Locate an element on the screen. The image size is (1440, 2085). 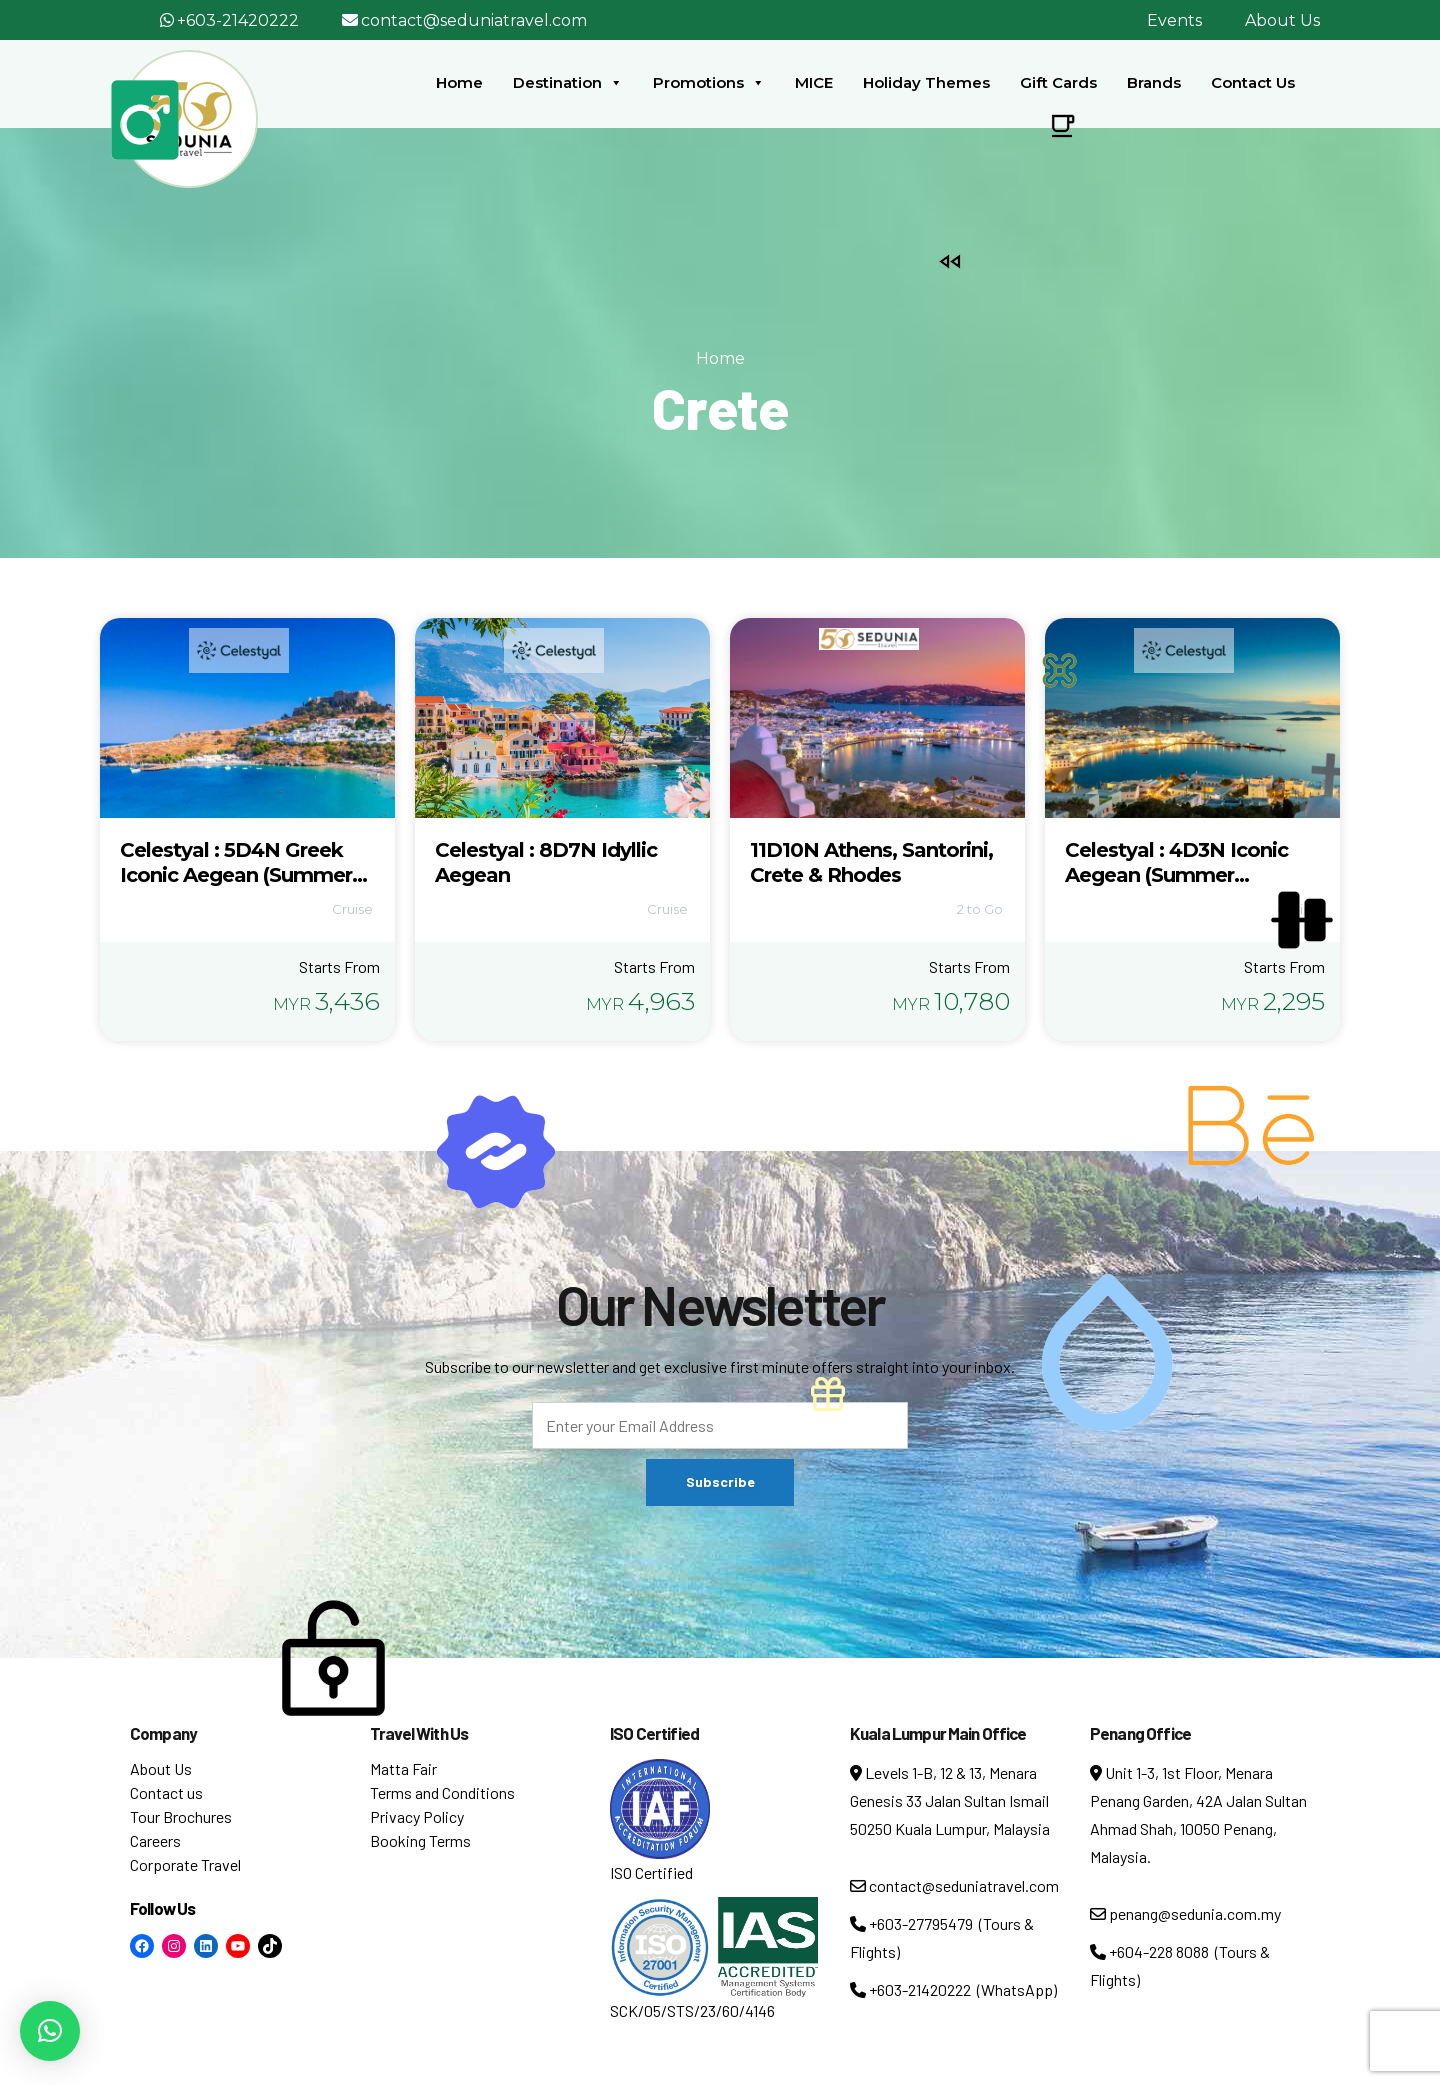
unlock with key or password is located at coordinates (333, 1664).